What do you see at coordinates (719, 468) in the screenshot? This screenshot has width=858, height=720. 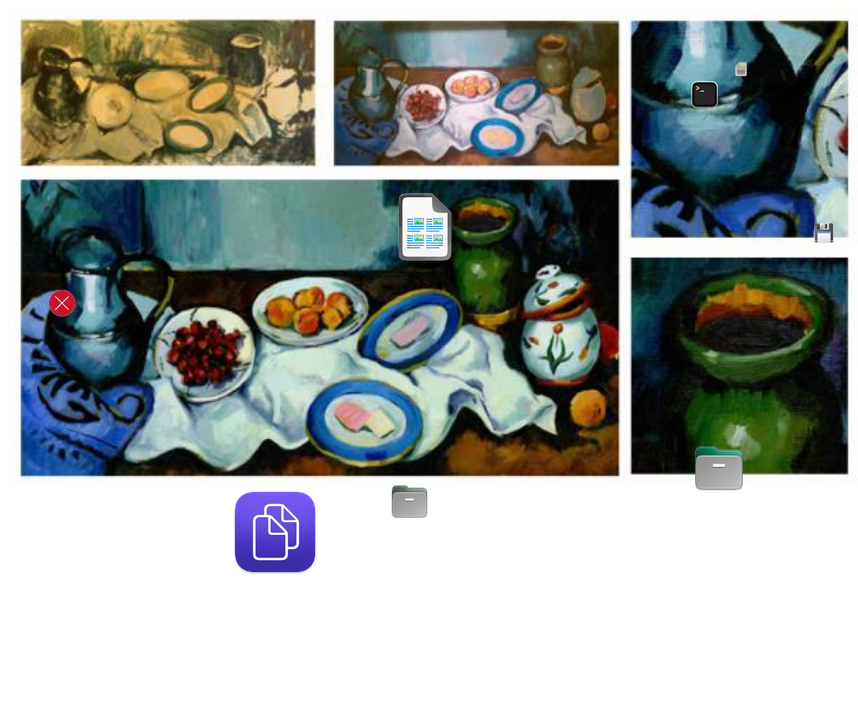 I see `open the file manager` at bounding box center [719, 468].